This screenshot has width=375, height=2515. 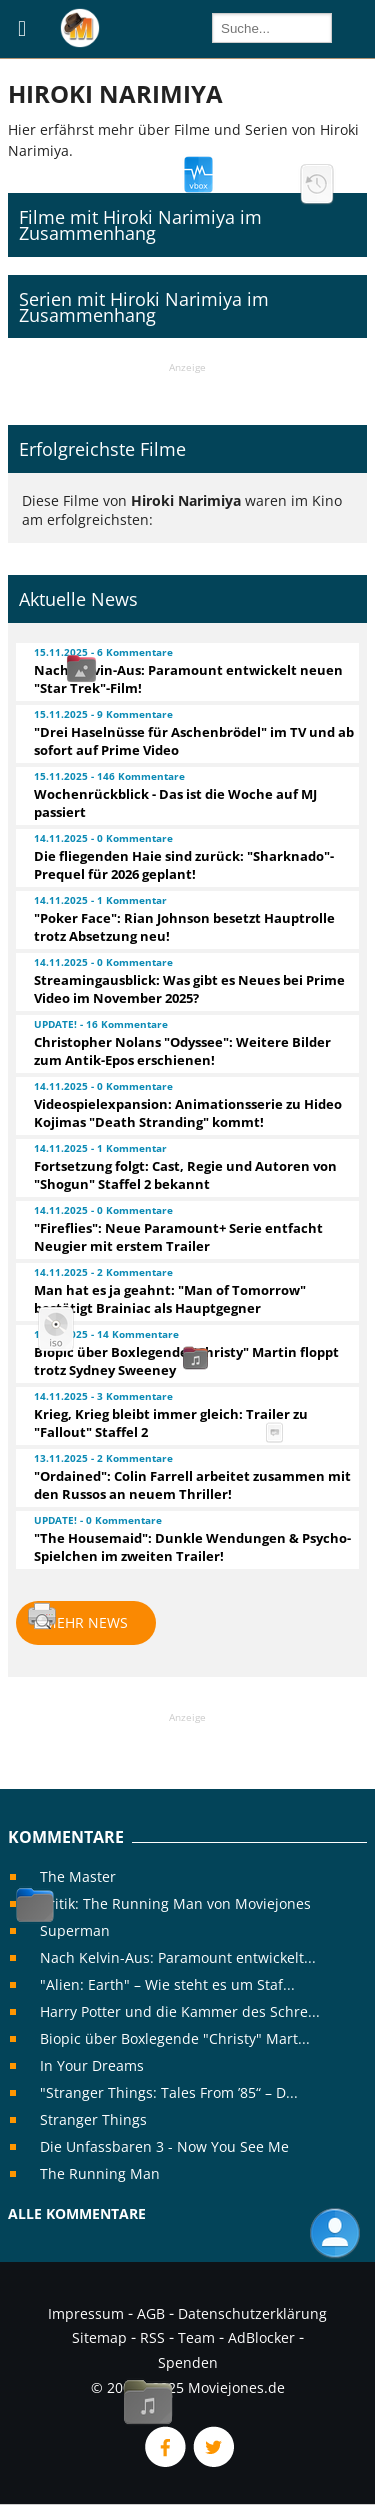 What do you see at coordinates (335, 2233) in the screenshot?
I see `default user profile avatar` at bounding box center [335, 2233].